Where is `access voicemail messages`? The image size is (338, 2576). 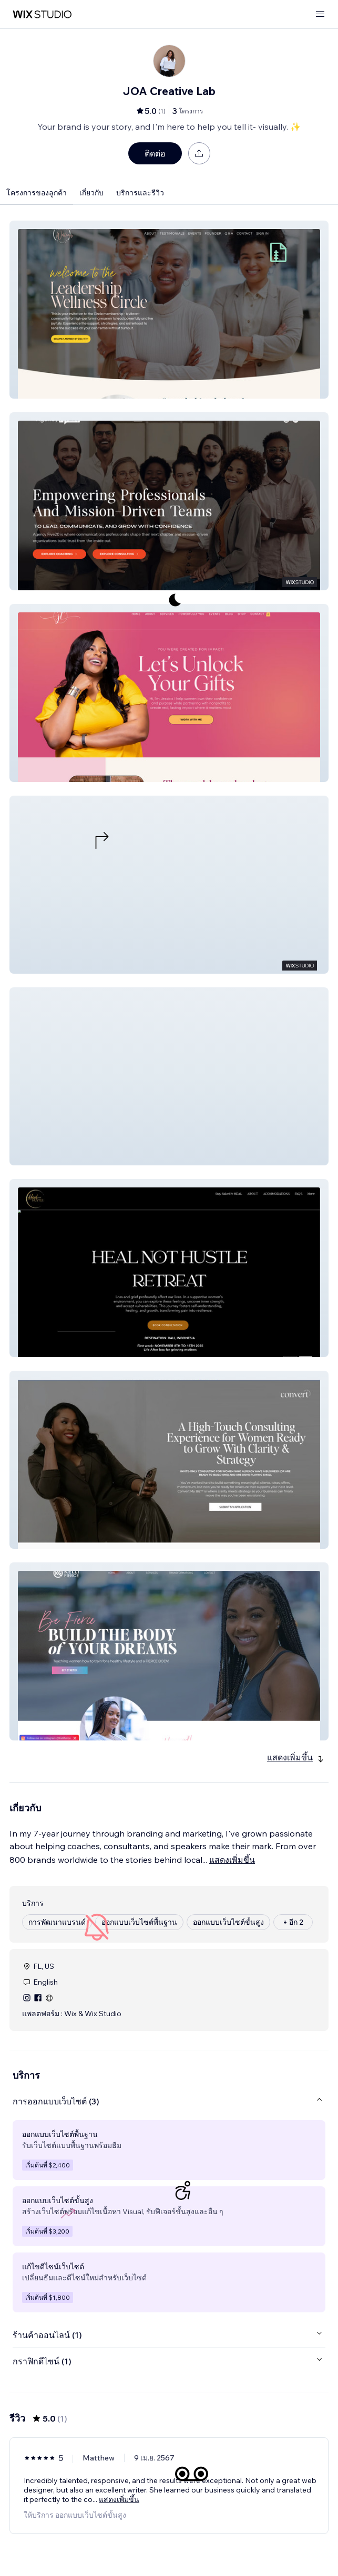 access voicemail messages is located at coordinates (191, 2474).